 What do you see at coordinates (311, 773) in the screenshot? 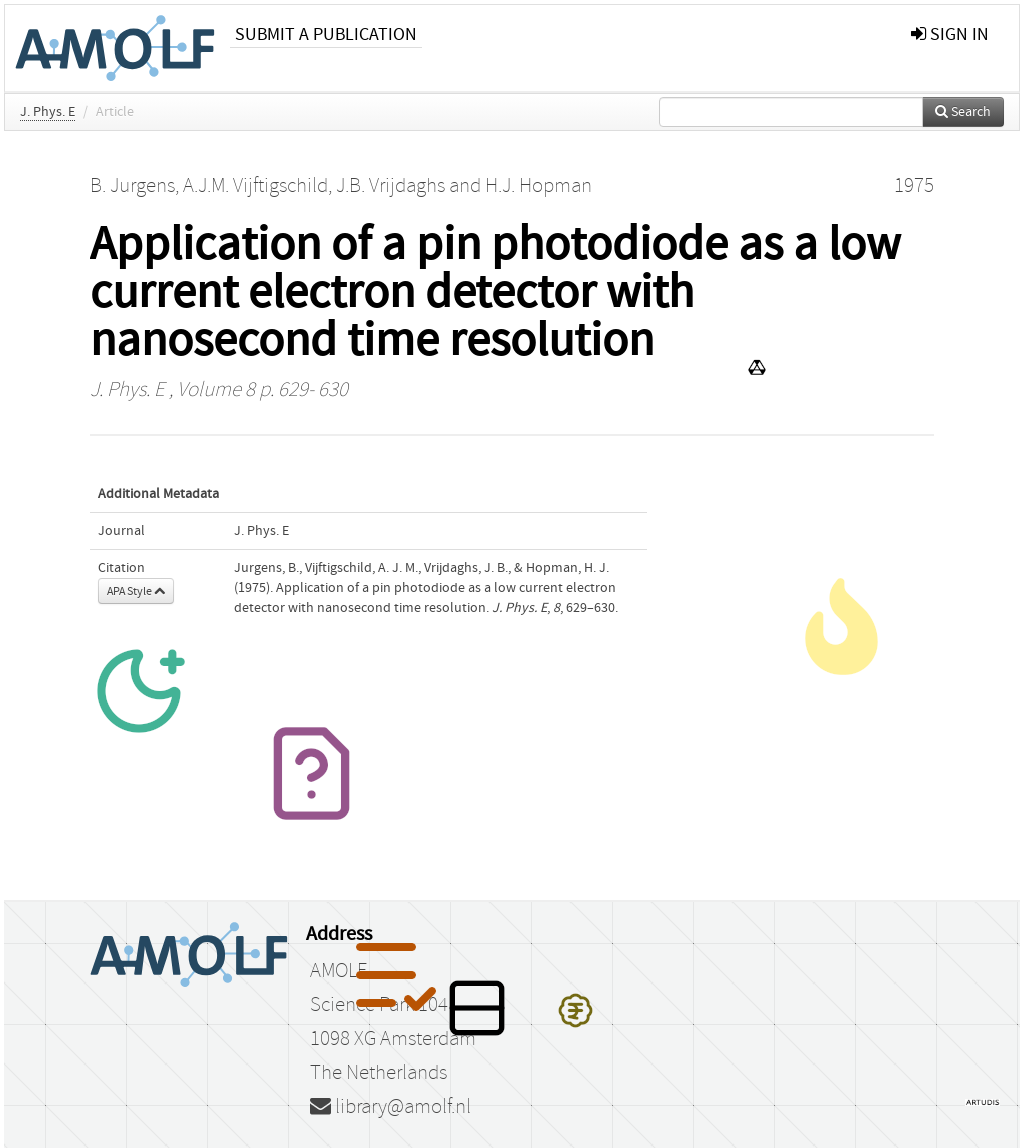
I see `unknown or unrecognized file type` at bounding box center [311, 773].